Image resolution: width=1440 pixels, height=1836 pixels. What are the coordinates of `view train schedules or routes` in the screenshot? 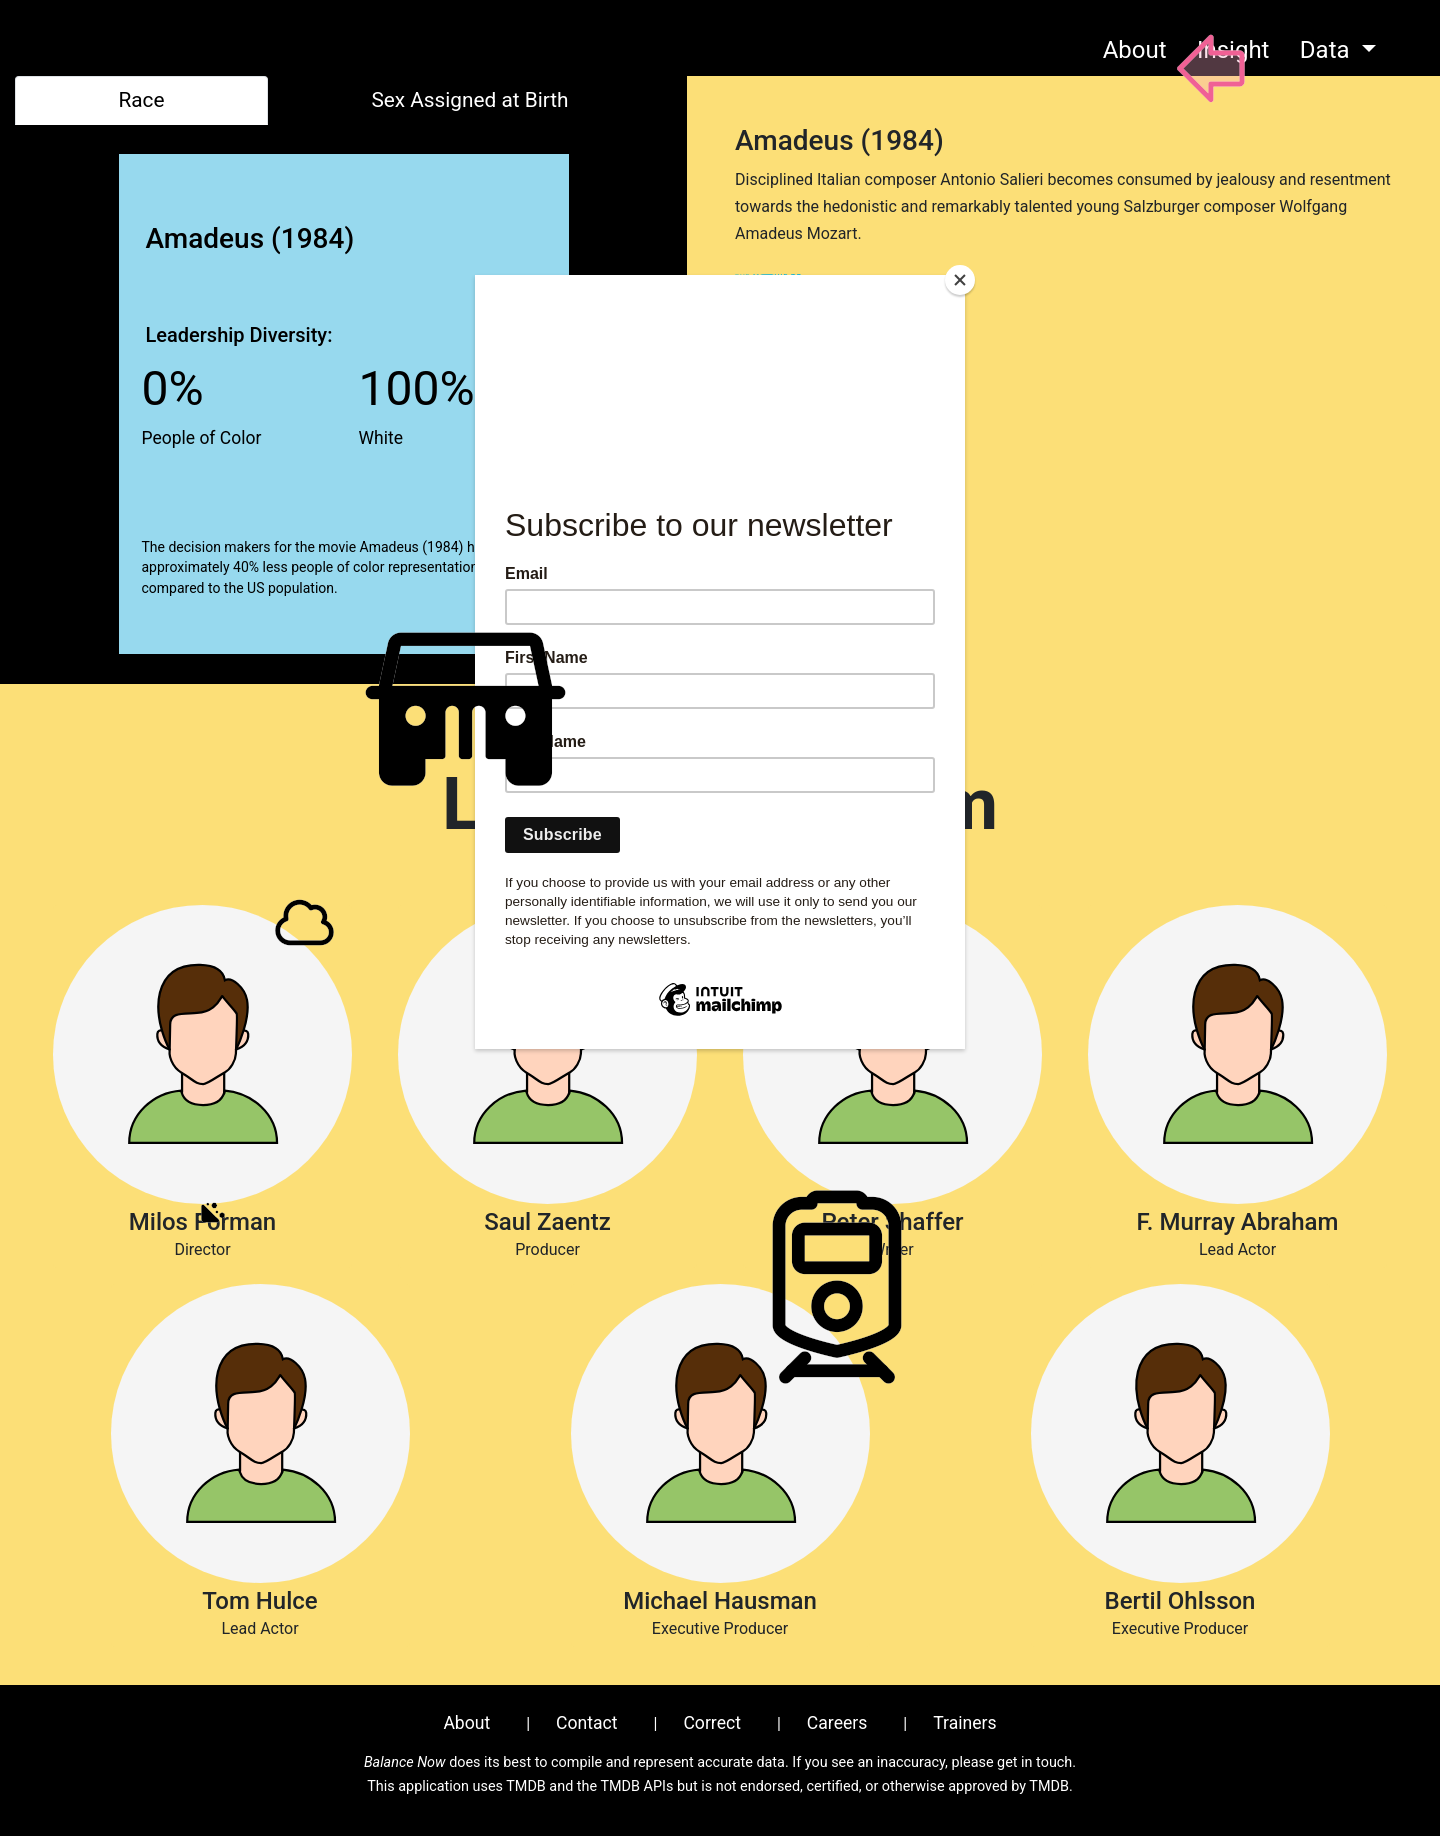 It's located at (837, 1287).